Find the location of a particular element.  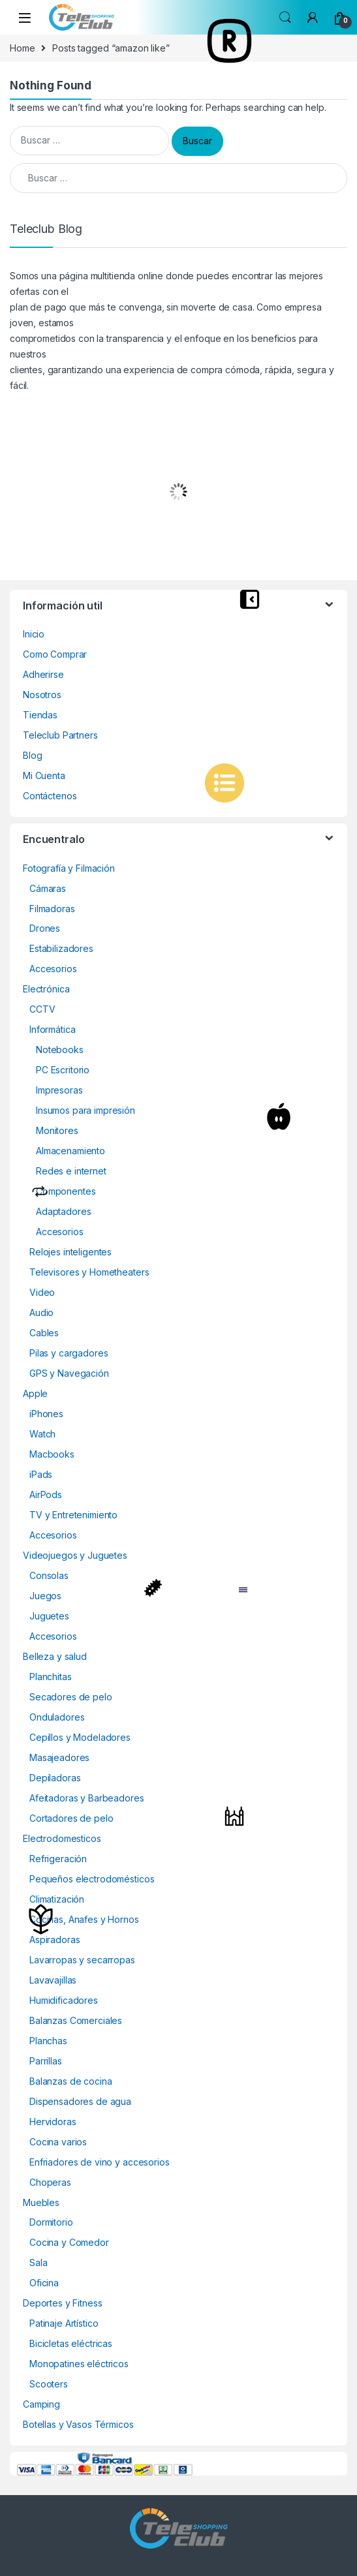

enable repeat or loop playback is located at coordinates (40, 1191).